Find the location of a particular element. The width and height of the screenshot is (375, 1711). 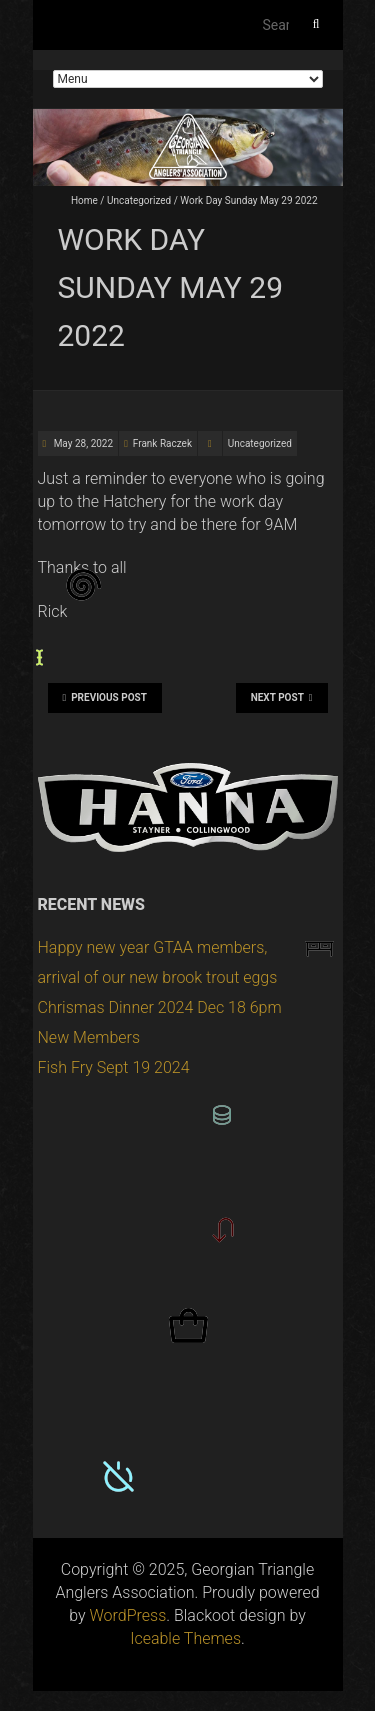

access workspace or office settings is located at coordinates (319, 948).